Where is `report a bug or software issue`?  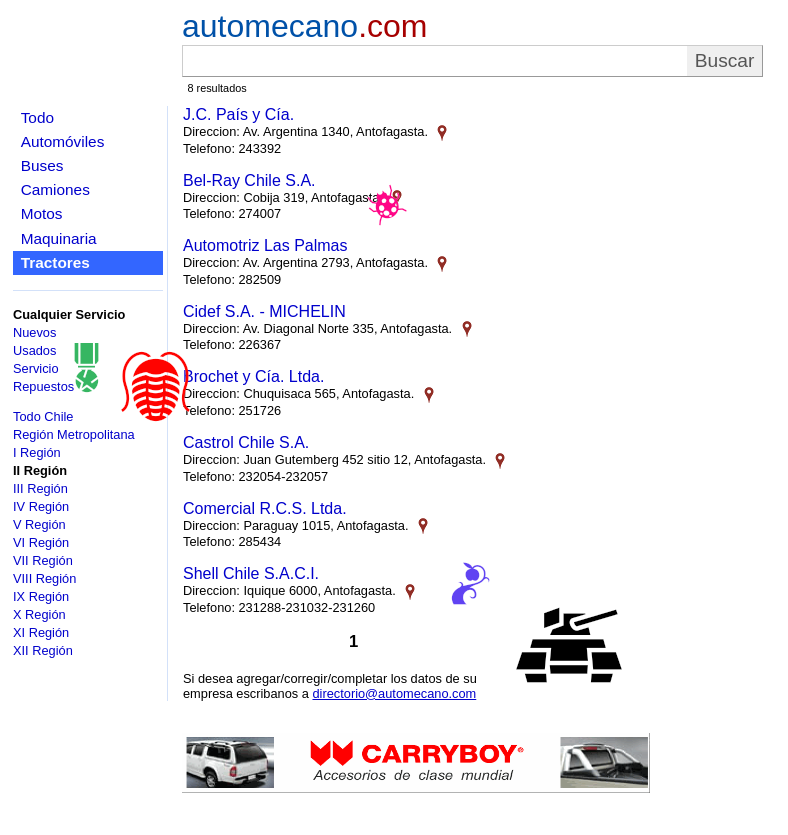
report a bug or software issue is located at coordinates (387, 205).